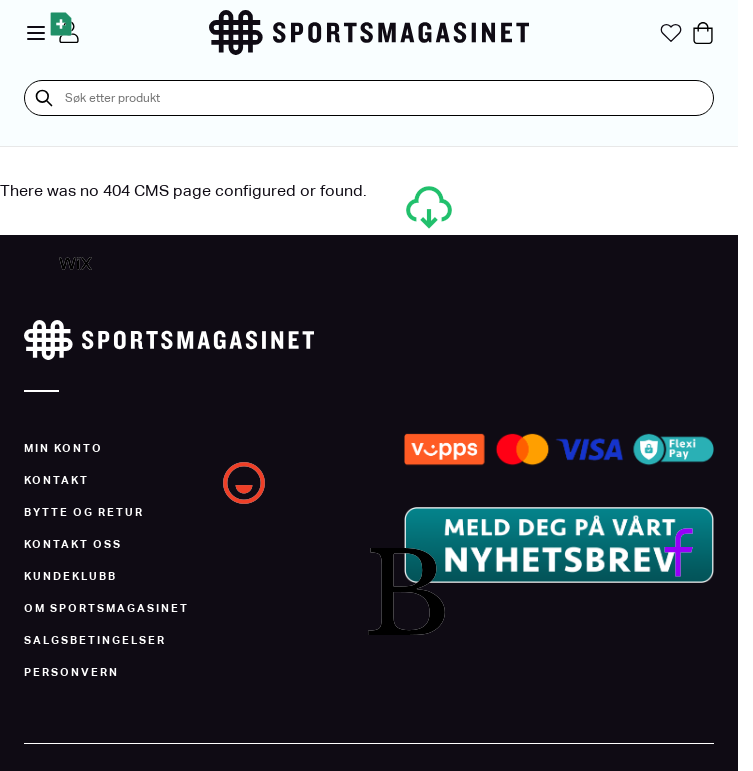  What do you see at coordinates (429, 207) in the screenshot?
I see `download file from cloud storage` at bounding box center [429, 207].